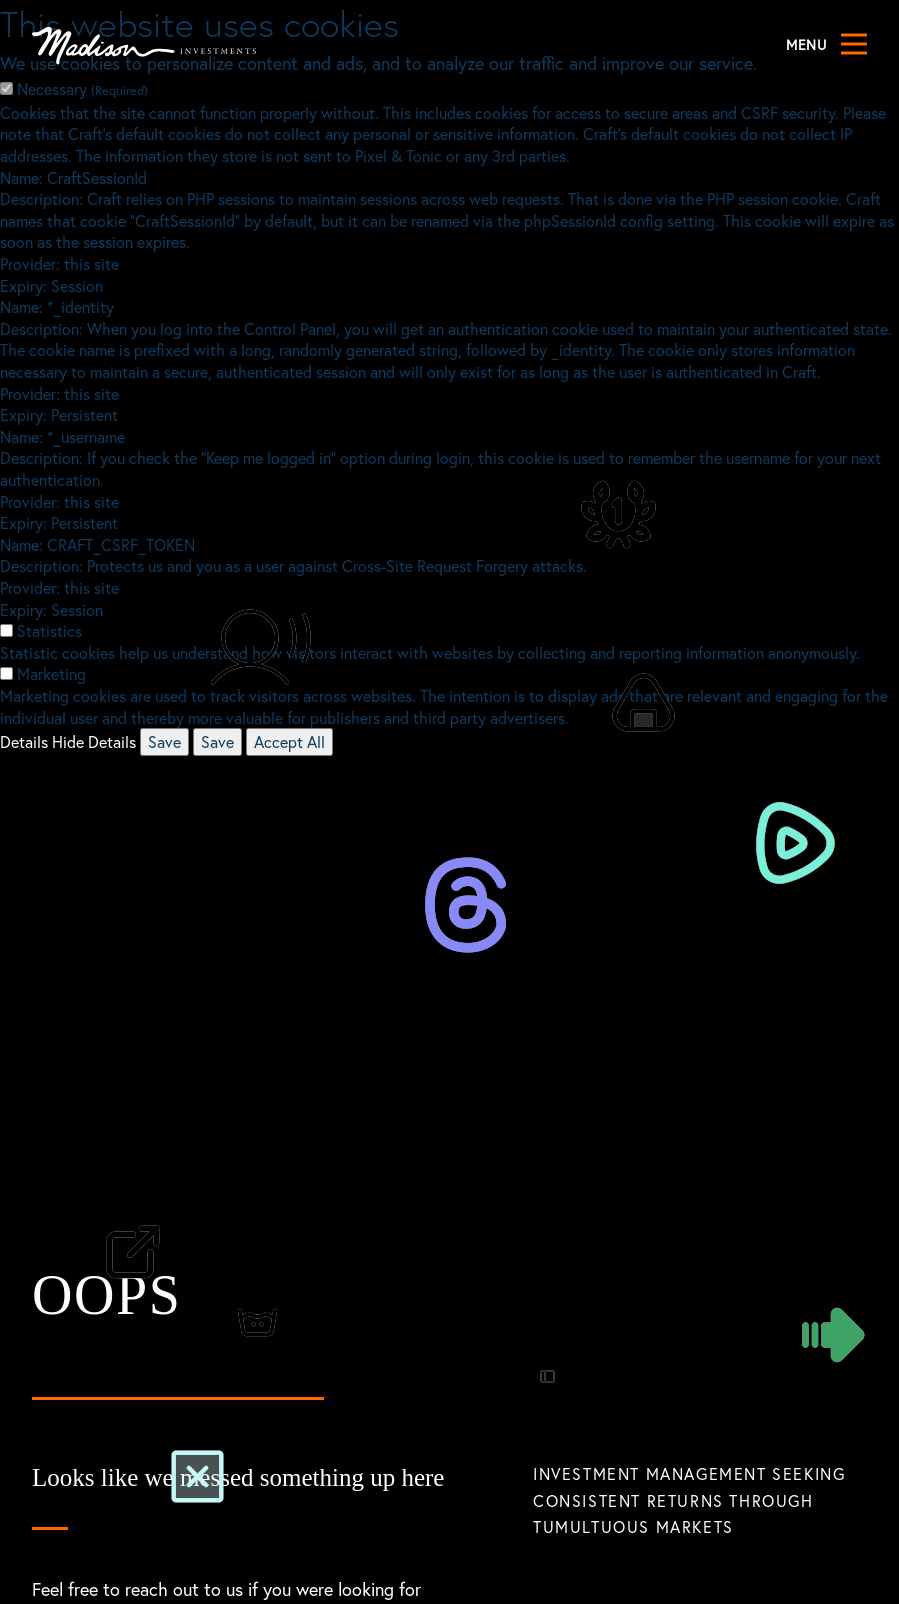 The height and width of the screenshot is (1604, 899). What do you see at coordinates (257, 1322) in the screenshot?
I see `wash at low temperature setting` at bounding box center [257, 1322].